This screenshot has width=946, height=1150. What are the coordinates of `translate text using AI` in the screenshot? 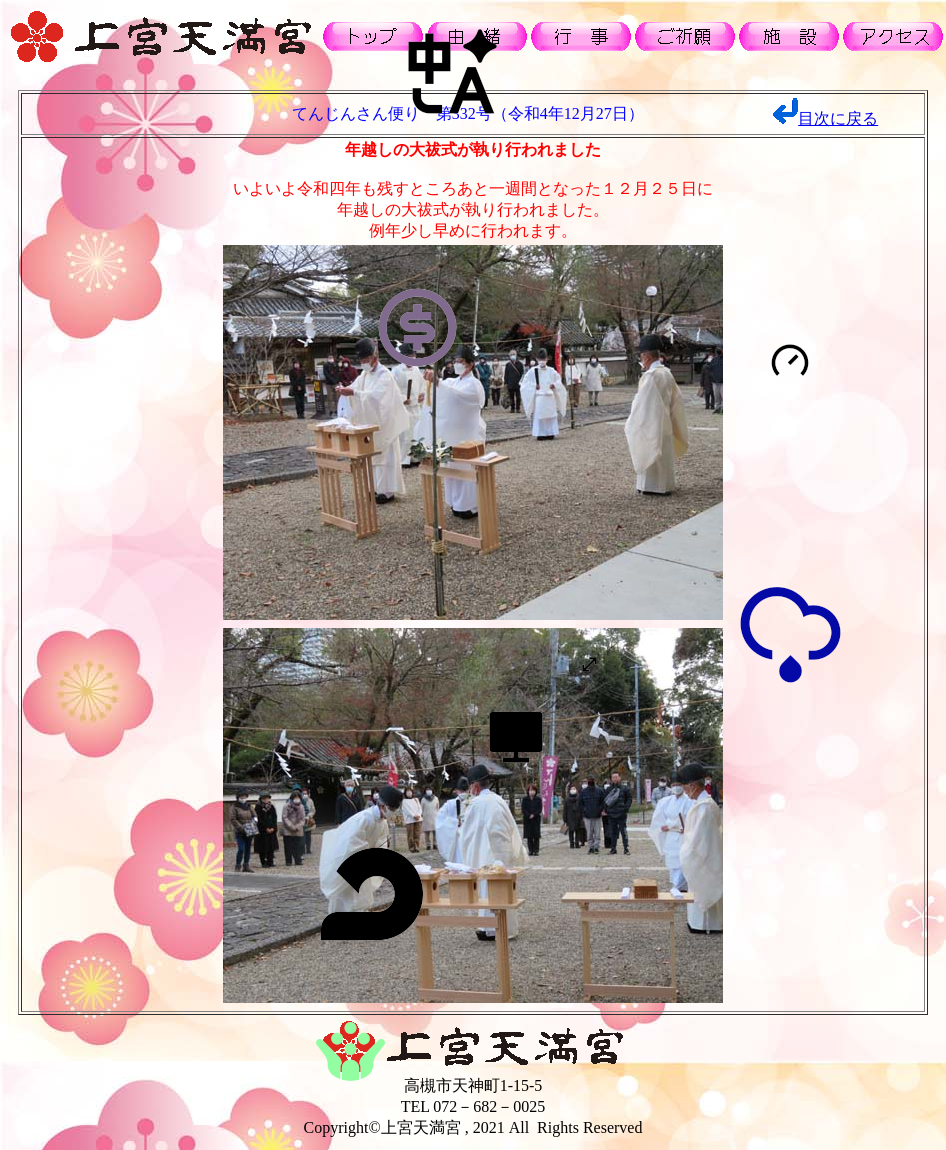 It's located at (450, 75).